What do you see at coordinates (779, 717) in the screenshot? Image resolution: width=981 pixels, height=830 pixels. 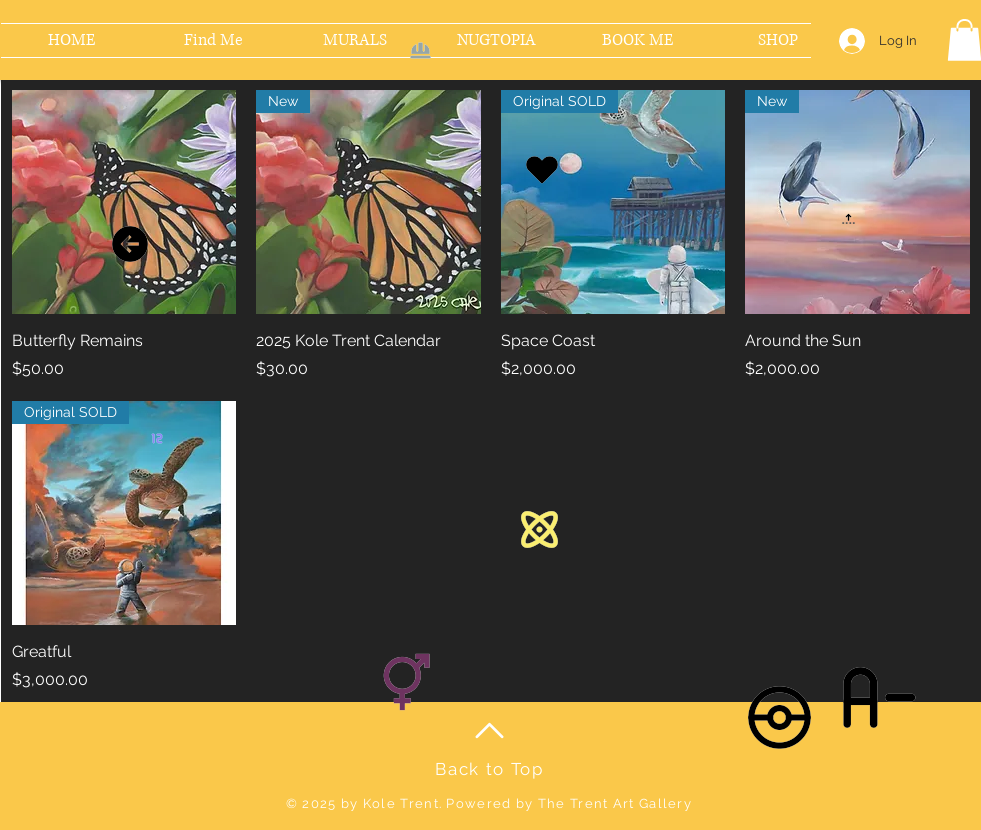 I see `access pokémon collection or inventory` at bounding box center [779, 717].